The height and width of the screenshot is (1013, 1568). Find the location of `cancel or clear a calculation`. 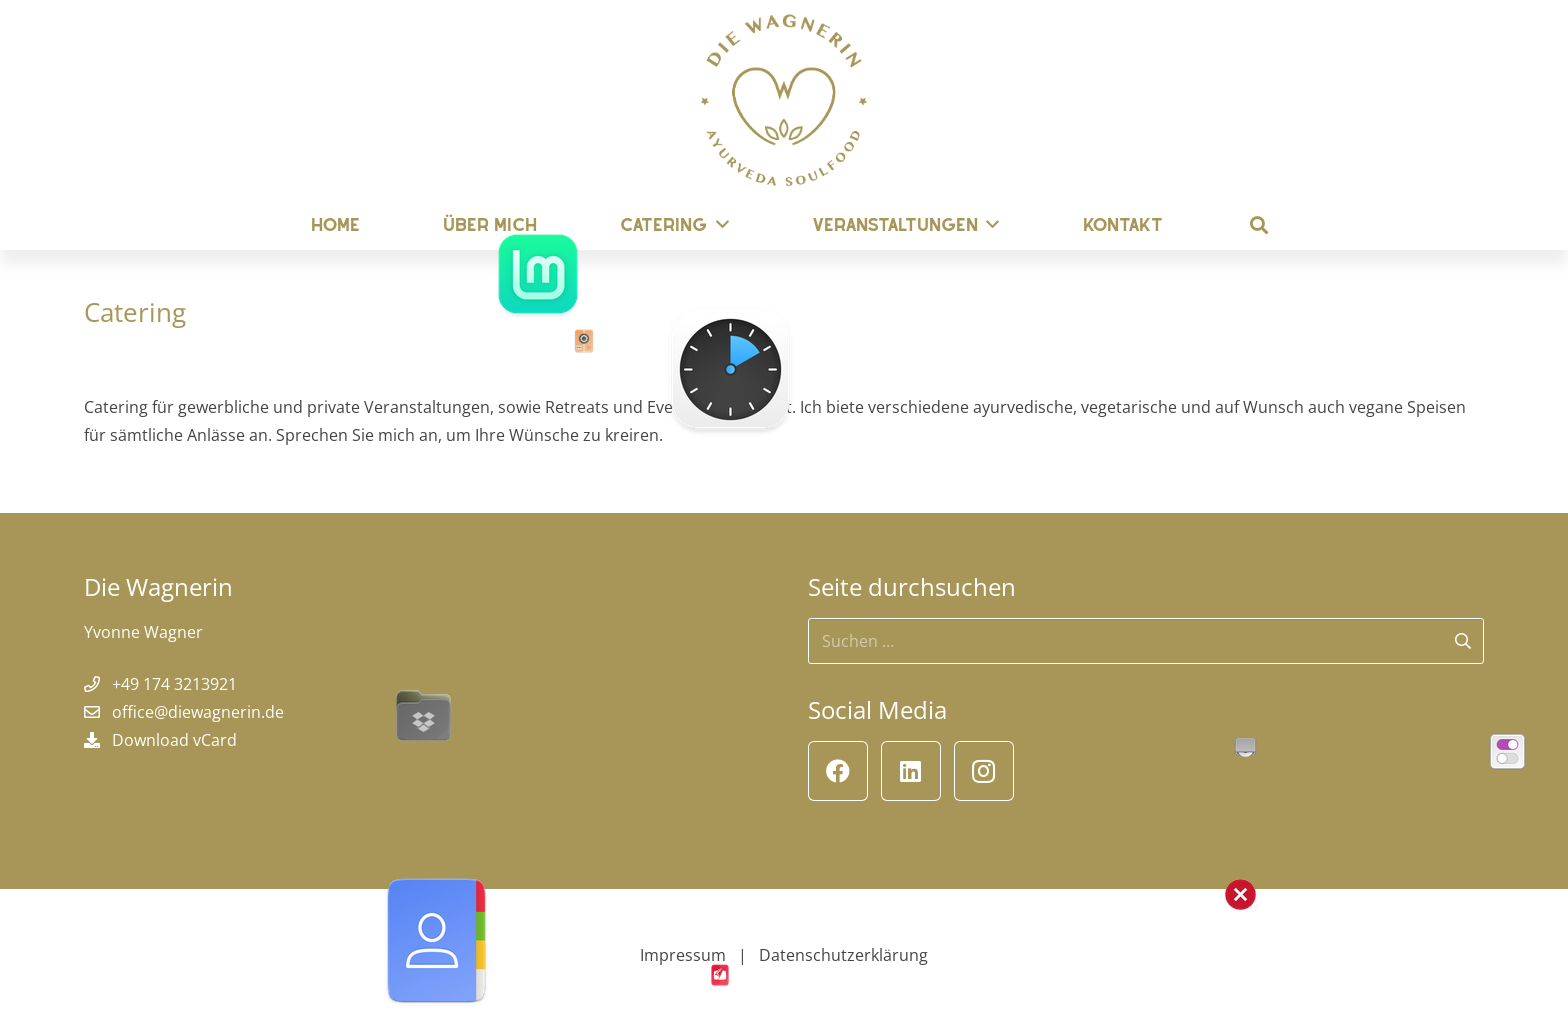

cancel or clear a calculation is located at coordinates (1240, 894).